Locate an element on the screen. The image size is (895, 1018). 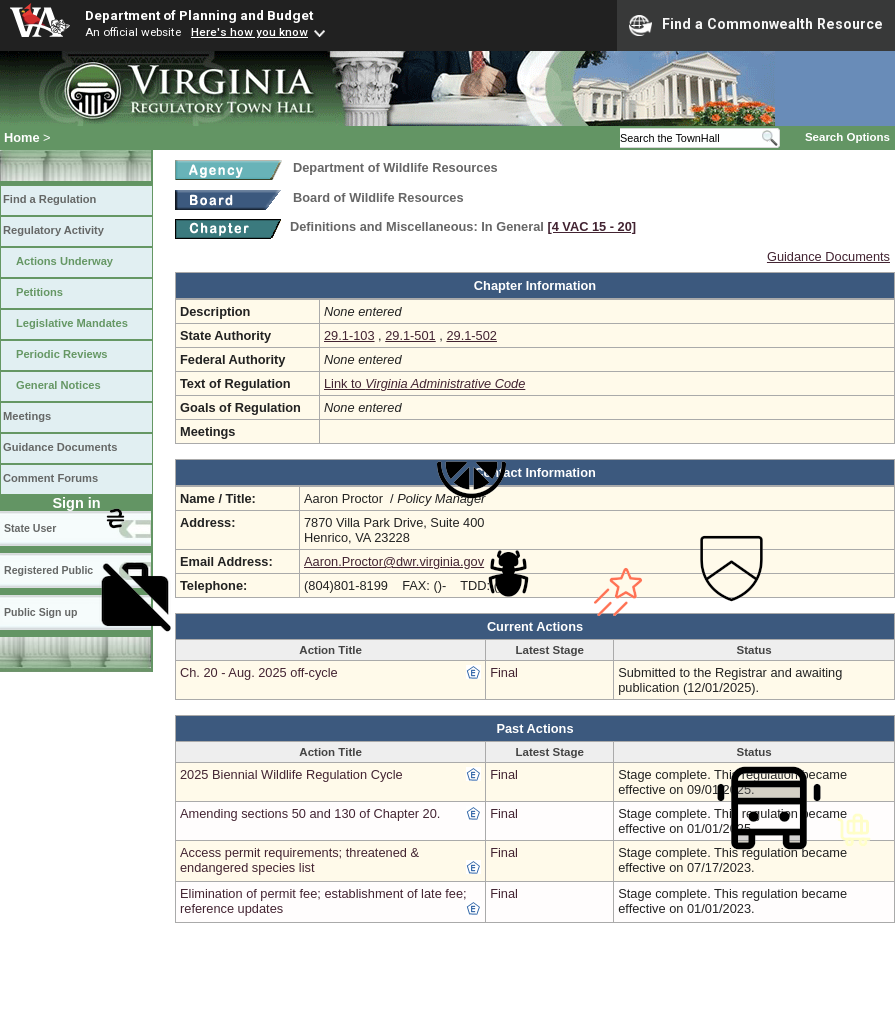
report a bug or issue is located at coordinates (508, 573).